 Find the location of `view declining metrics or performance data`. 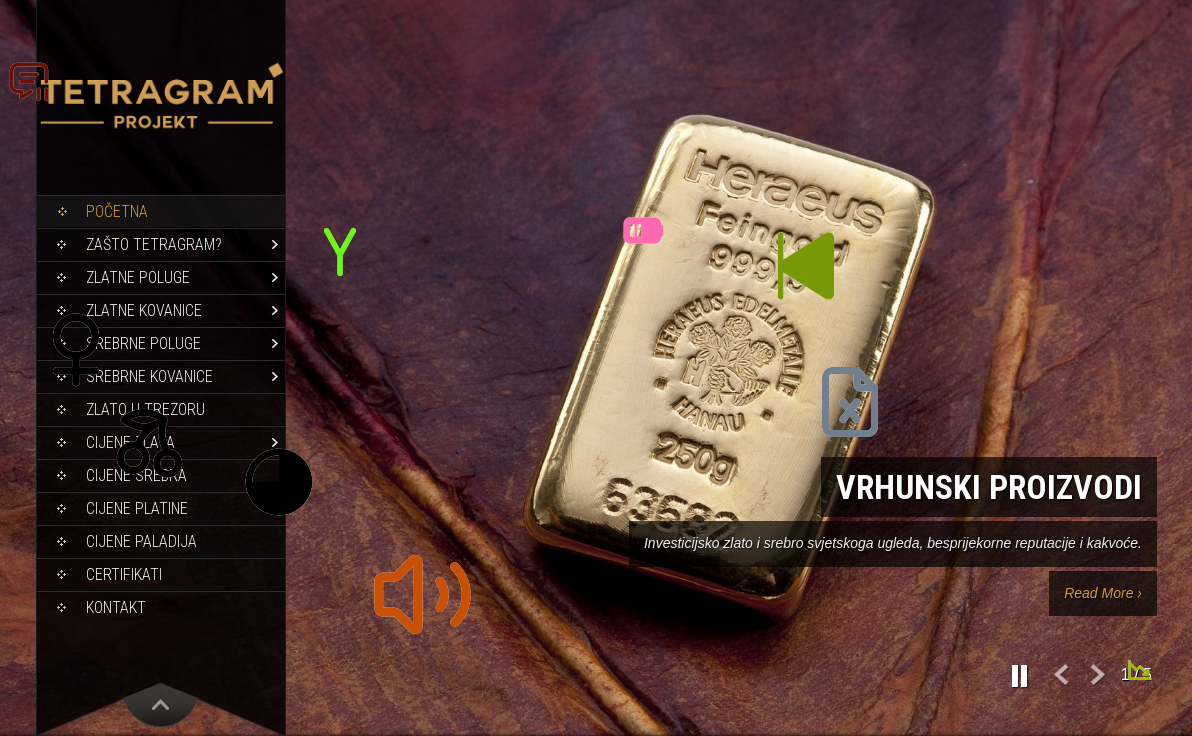

view declining metrics or performance data is located at coordinates (1140, 670).